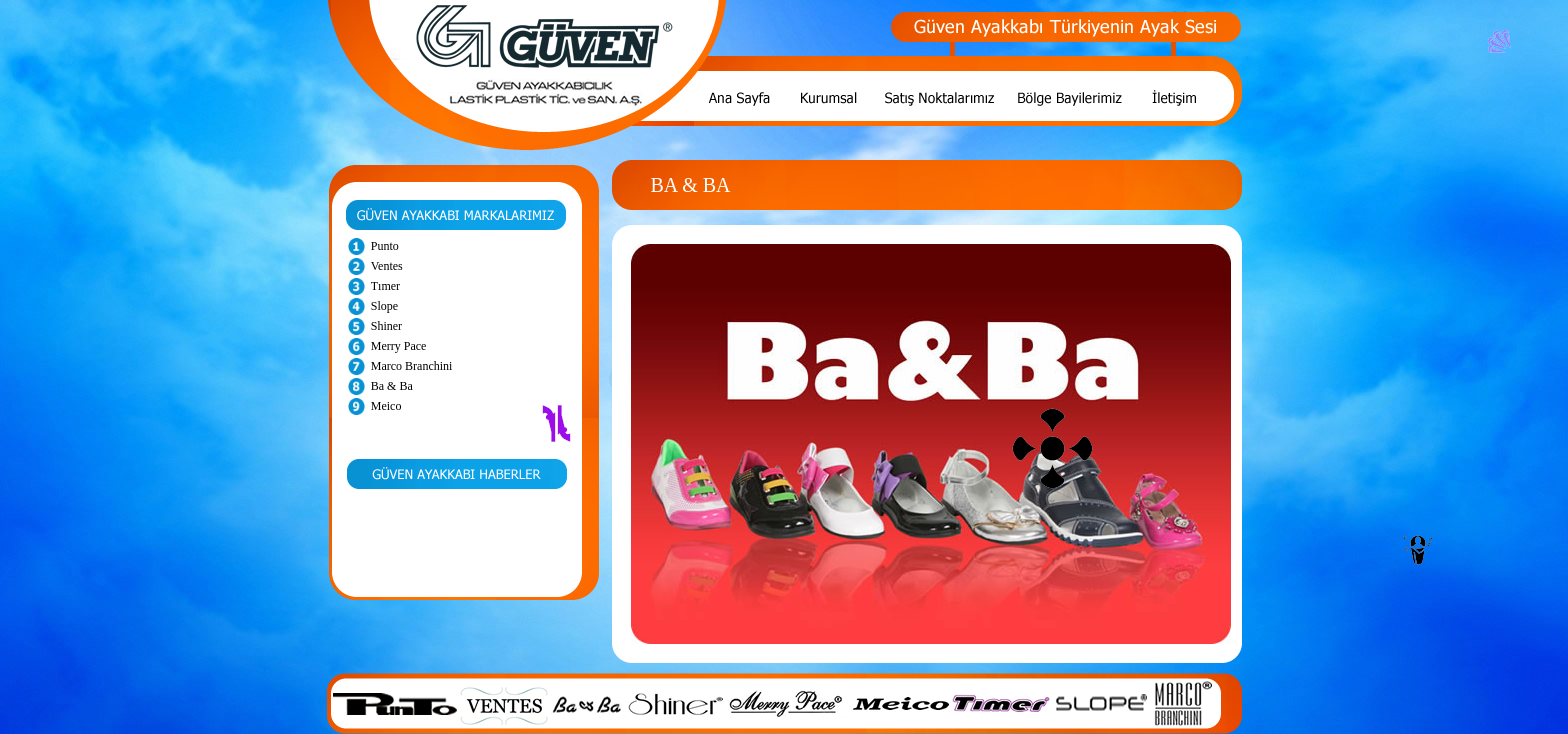  I want to click on indicates luck or bonus reward in gameplay, so click(1052, 448).